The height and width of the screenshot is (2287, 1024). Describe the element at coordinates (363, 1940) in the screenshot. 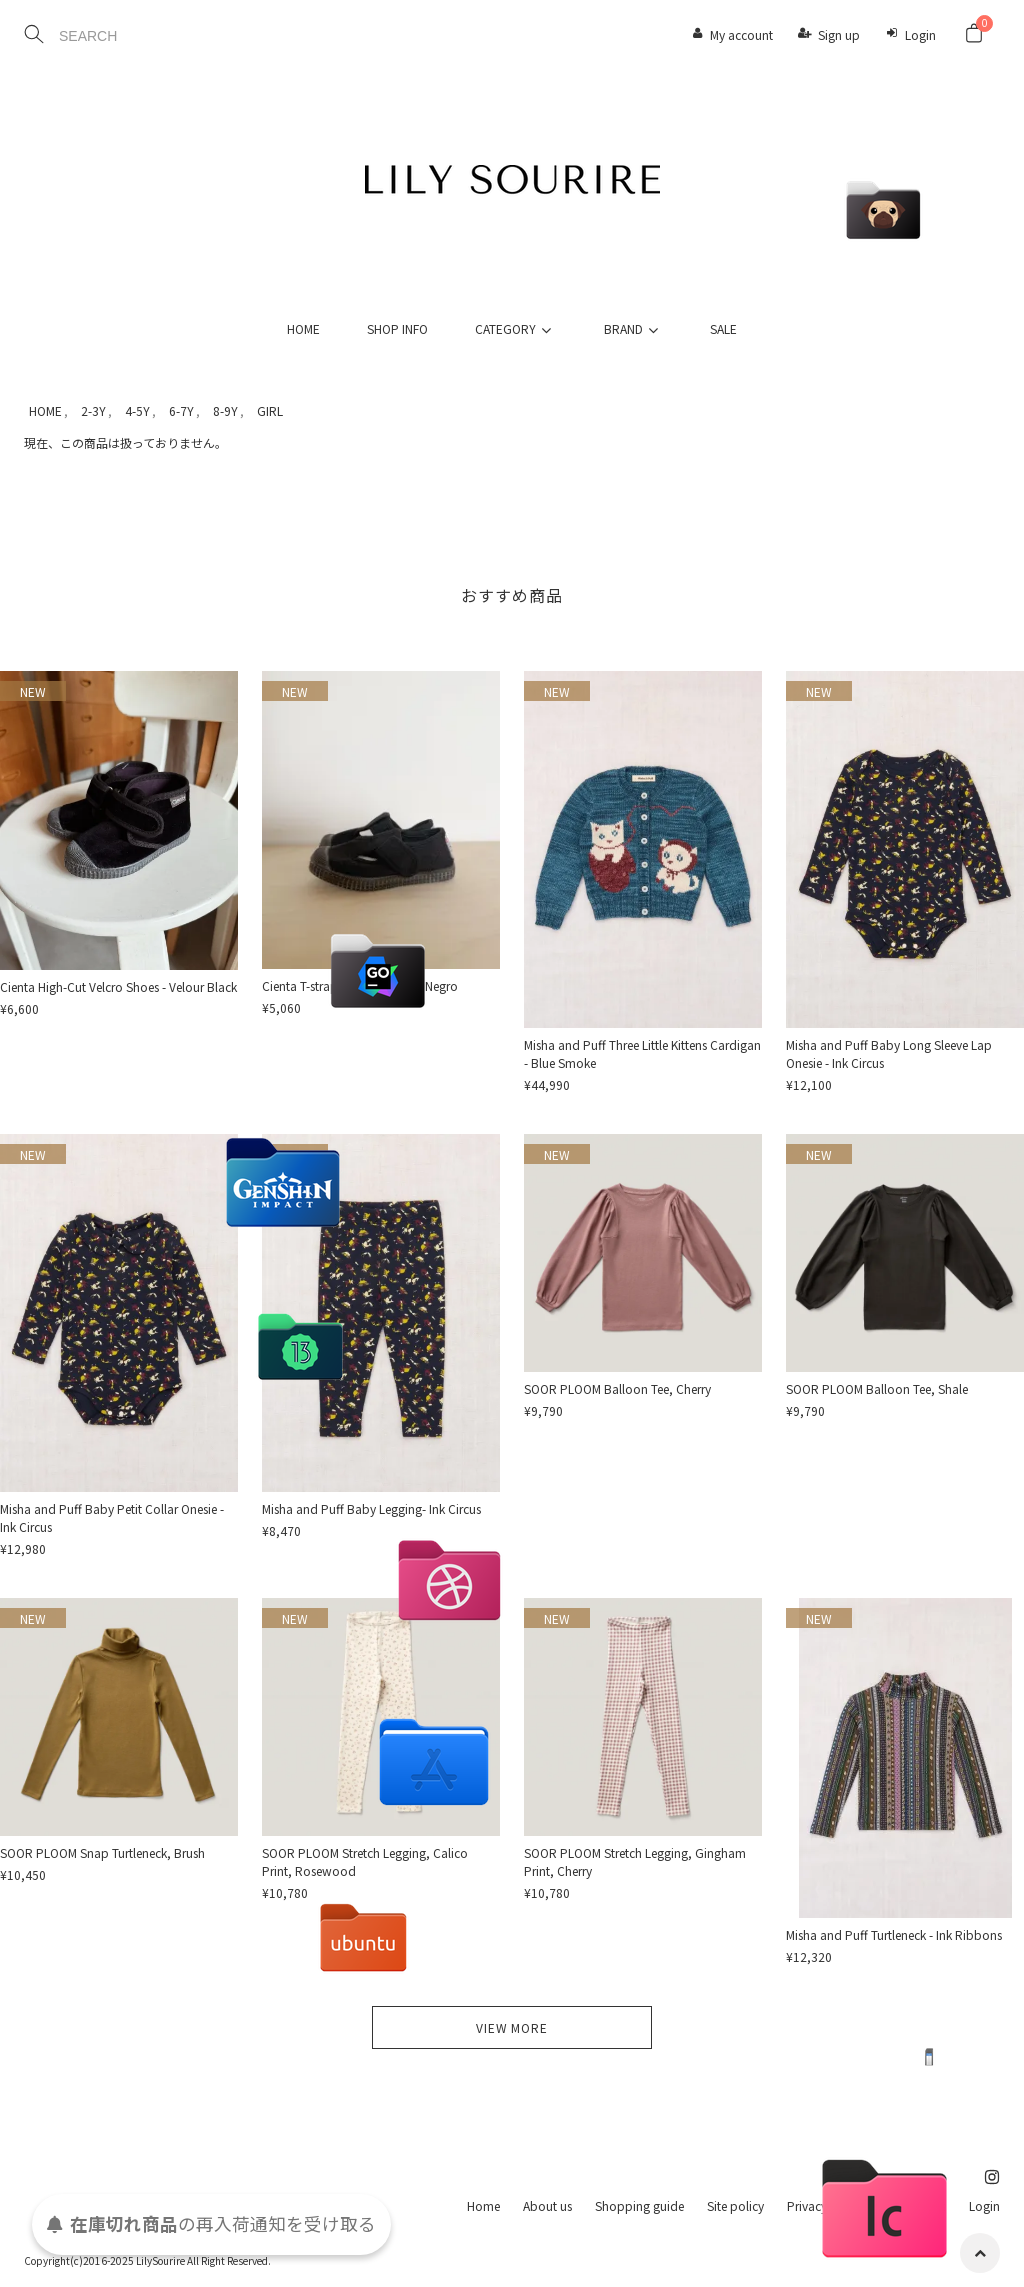

I see `open ubuntu-related files folder` at that location.